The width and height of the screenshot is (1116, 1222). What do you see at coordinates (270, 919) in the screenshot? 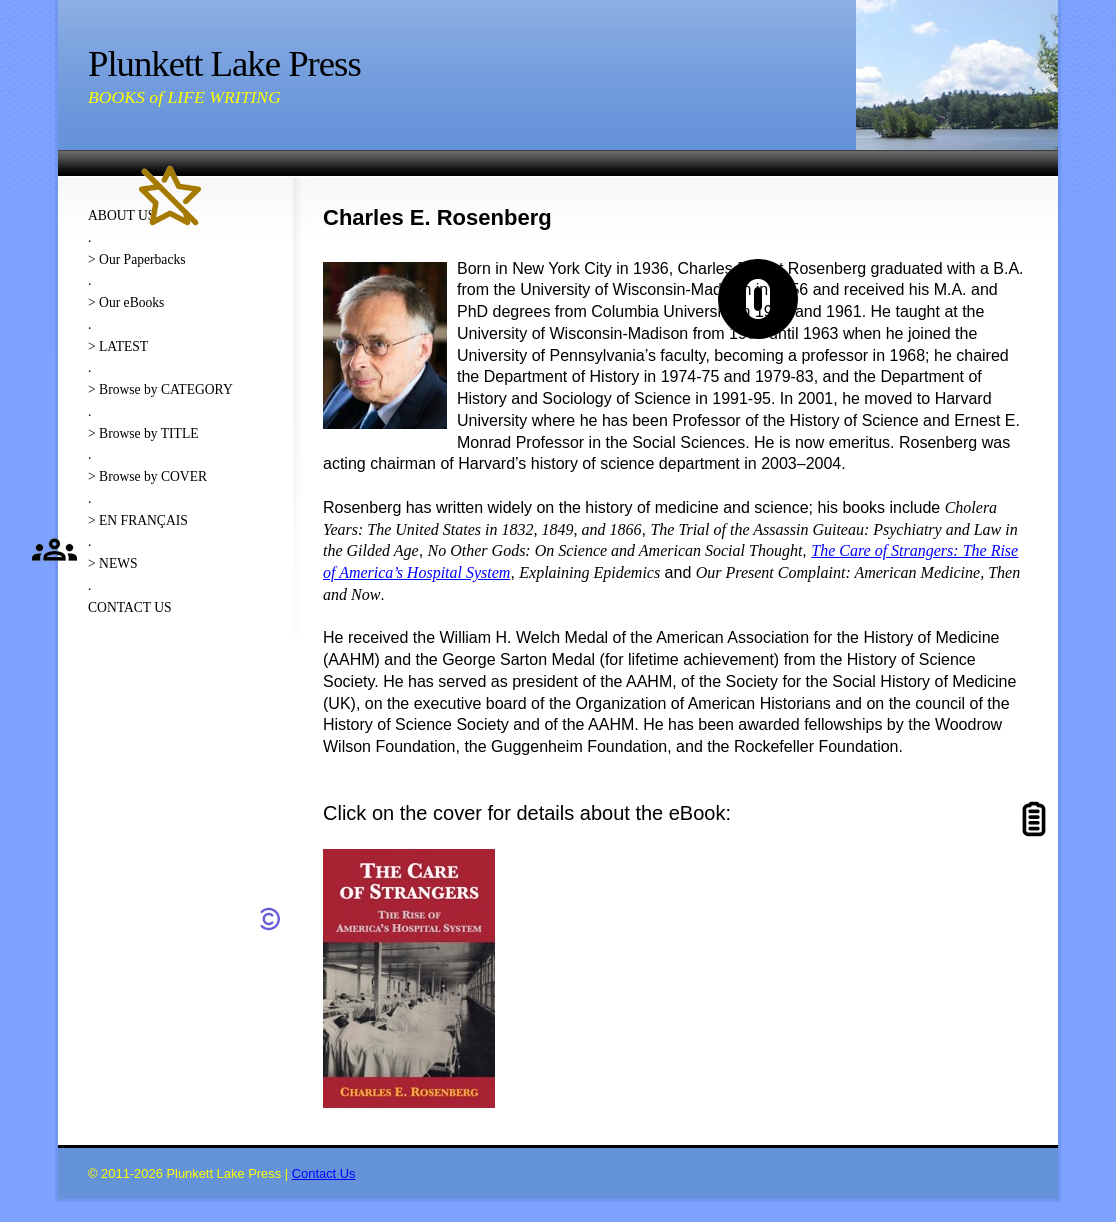
I see `comedy central brand logo` at bounding box center [270, 919].